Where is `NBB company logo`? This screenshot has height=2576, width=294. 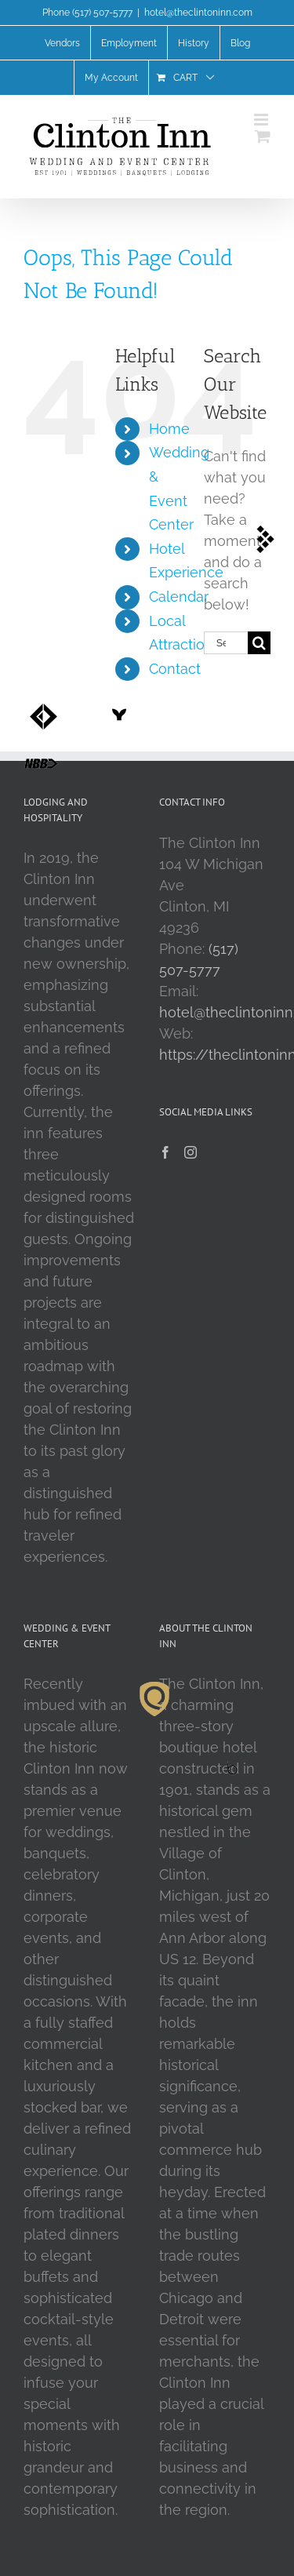
NBB company logo is located at coordinates (41, 763).